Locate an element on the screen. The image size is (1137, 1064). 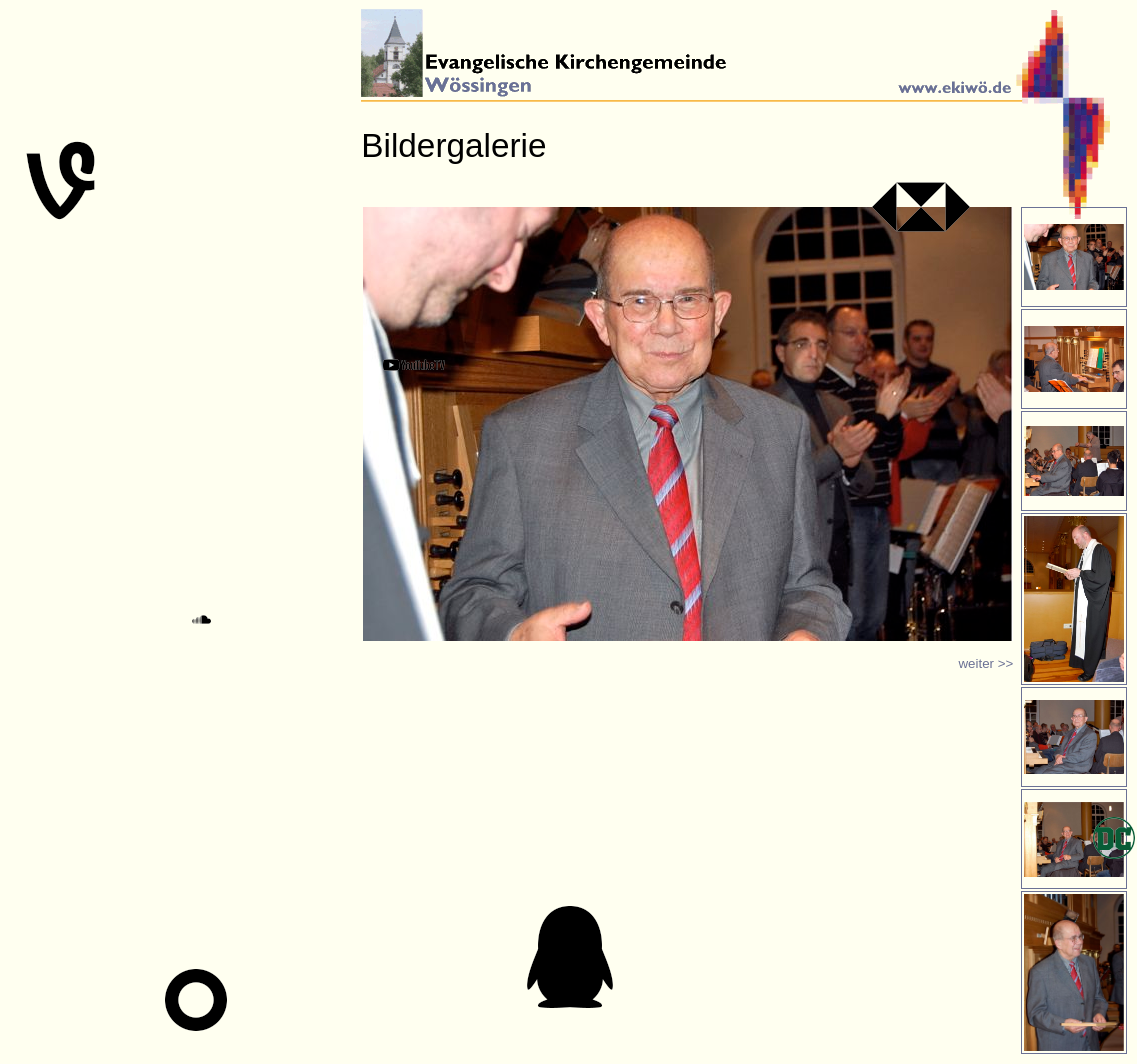
open YouTube TV app is located at coordinates (414, 365).